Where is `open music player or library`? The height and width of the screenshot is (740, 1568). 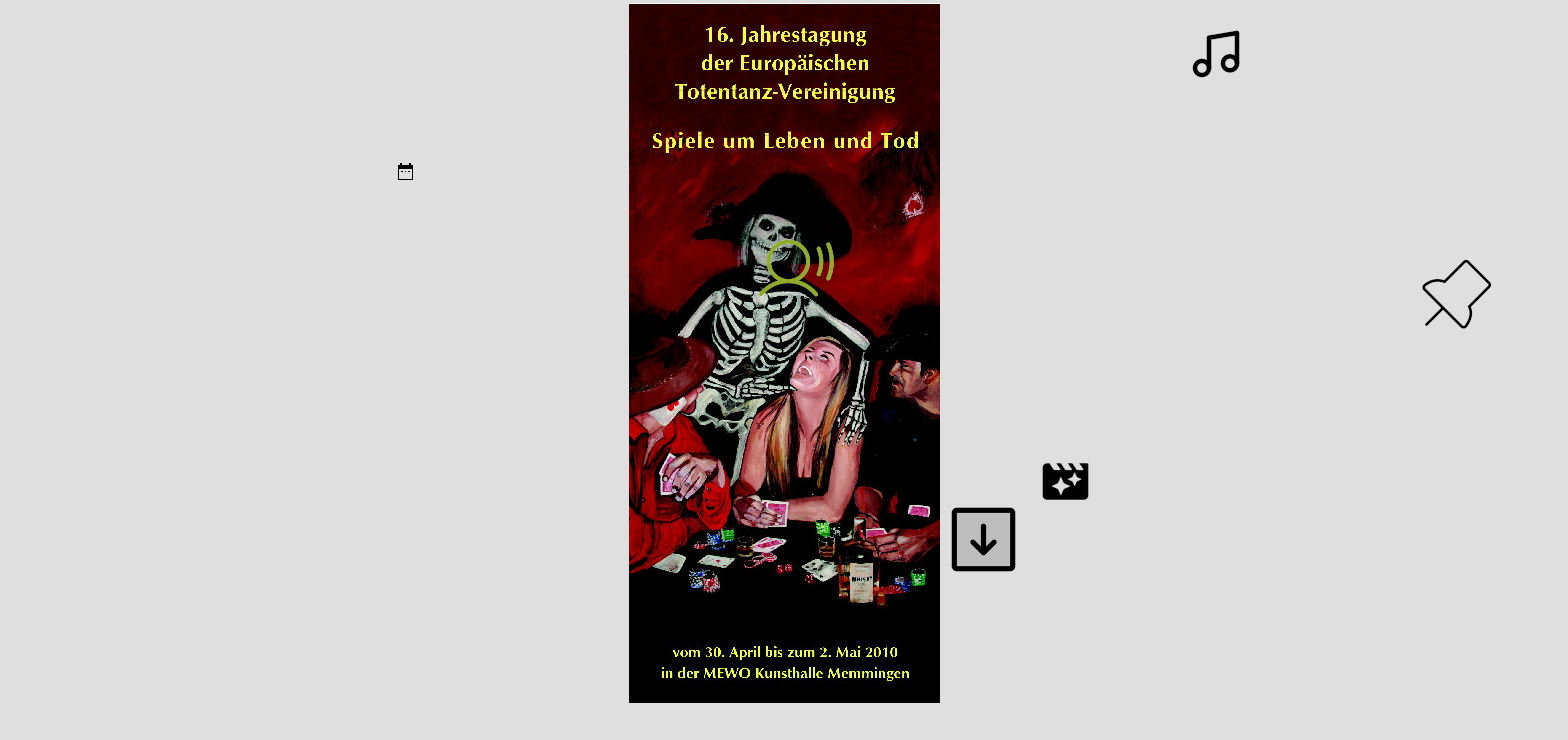
open music player or library is located at coordinates (1216, 54).